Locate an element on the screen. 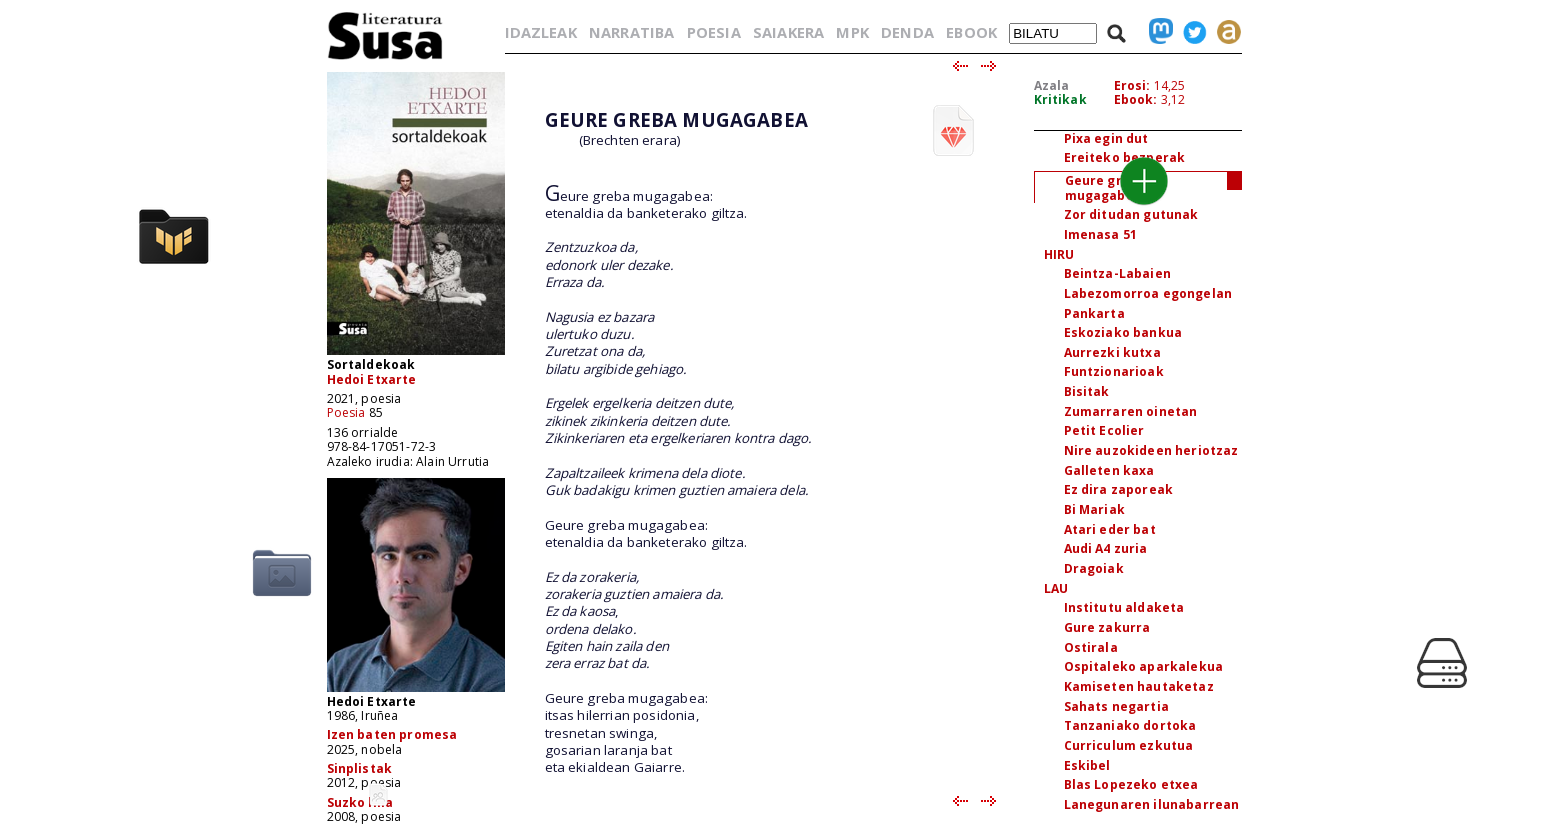 The image size is (1568, 829). indicates a file containing author or contributor information is located at coordinates (378, 794).